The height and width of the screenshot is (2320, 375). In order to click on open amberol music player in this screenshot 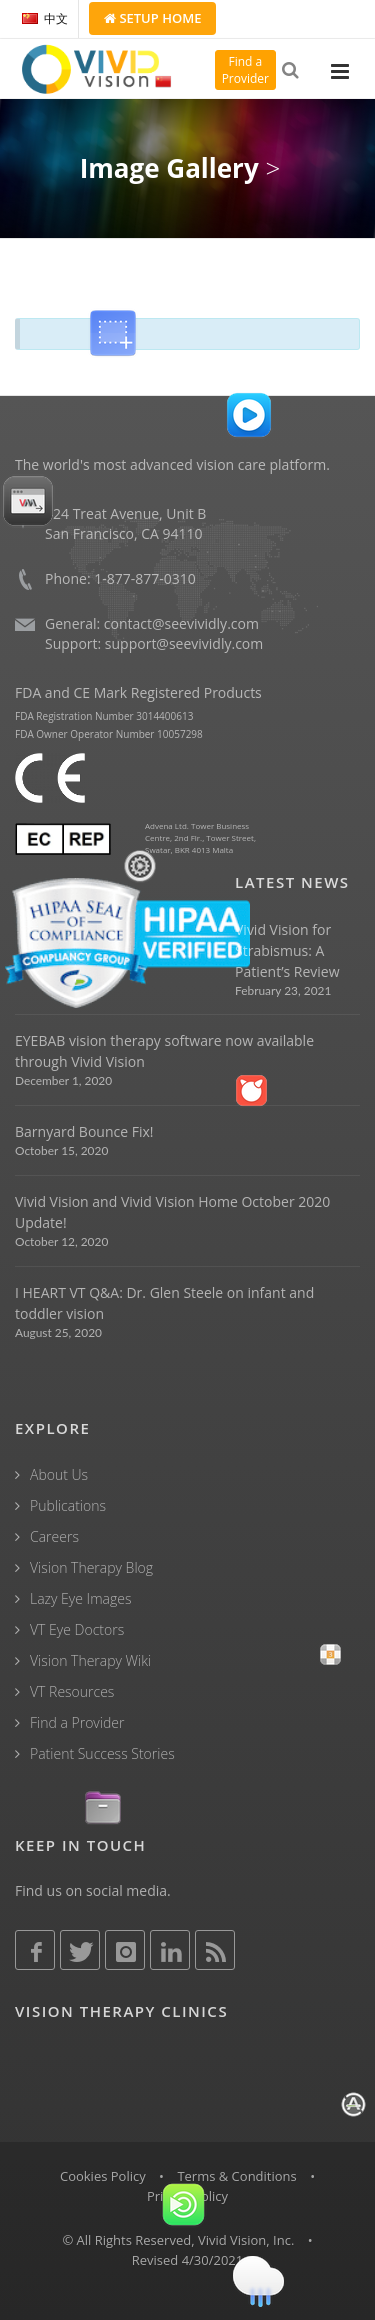, I will do `click(249, 415)`.